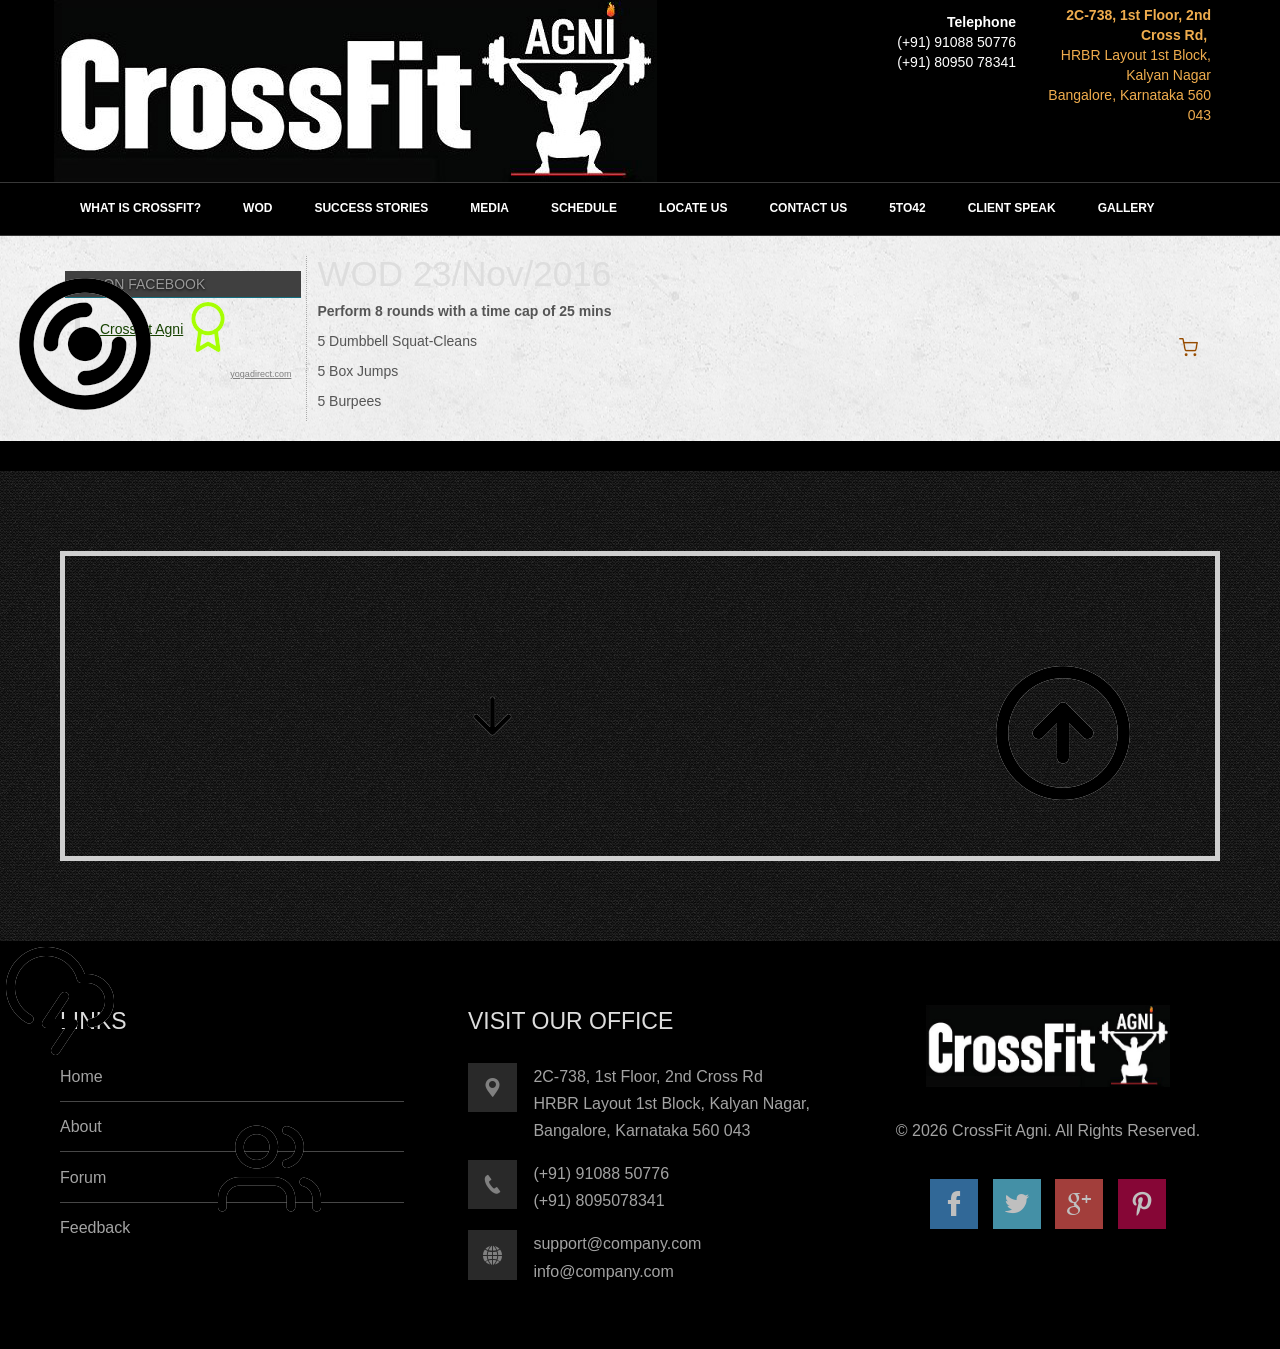  I want to click on indicates thunderstorm or severe weather conditions, so click(60, 1001).